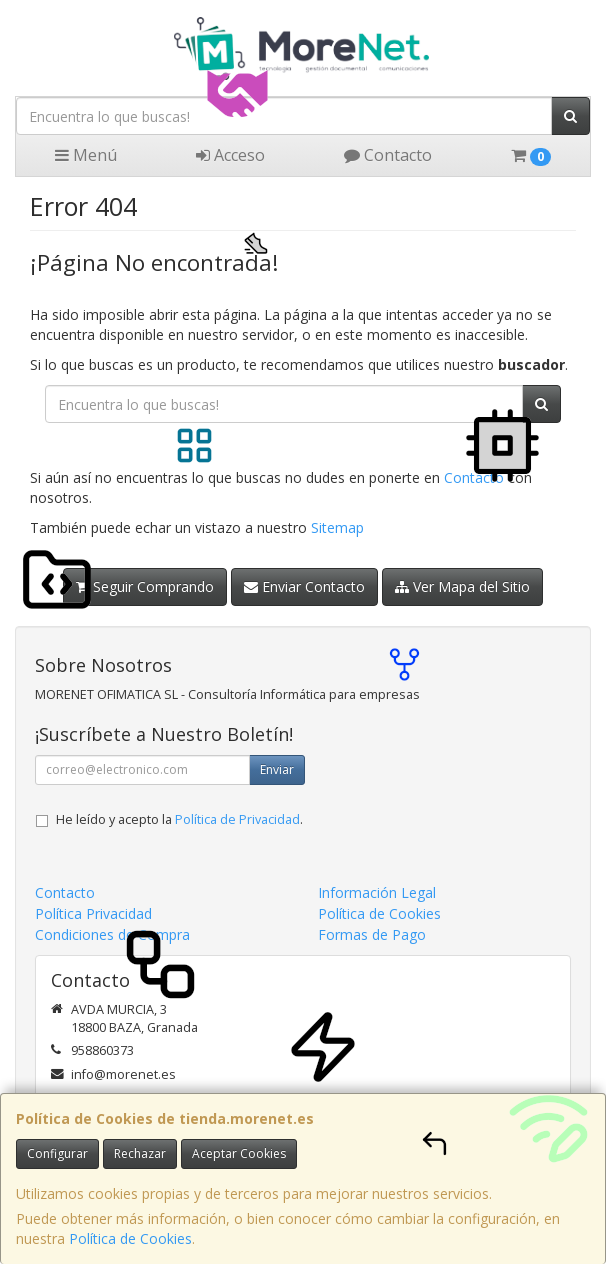 Image resolution: width=606 pixels, height=1264 pixels. I want to click on initiate a partnership or collaboration, so click(237, 93).